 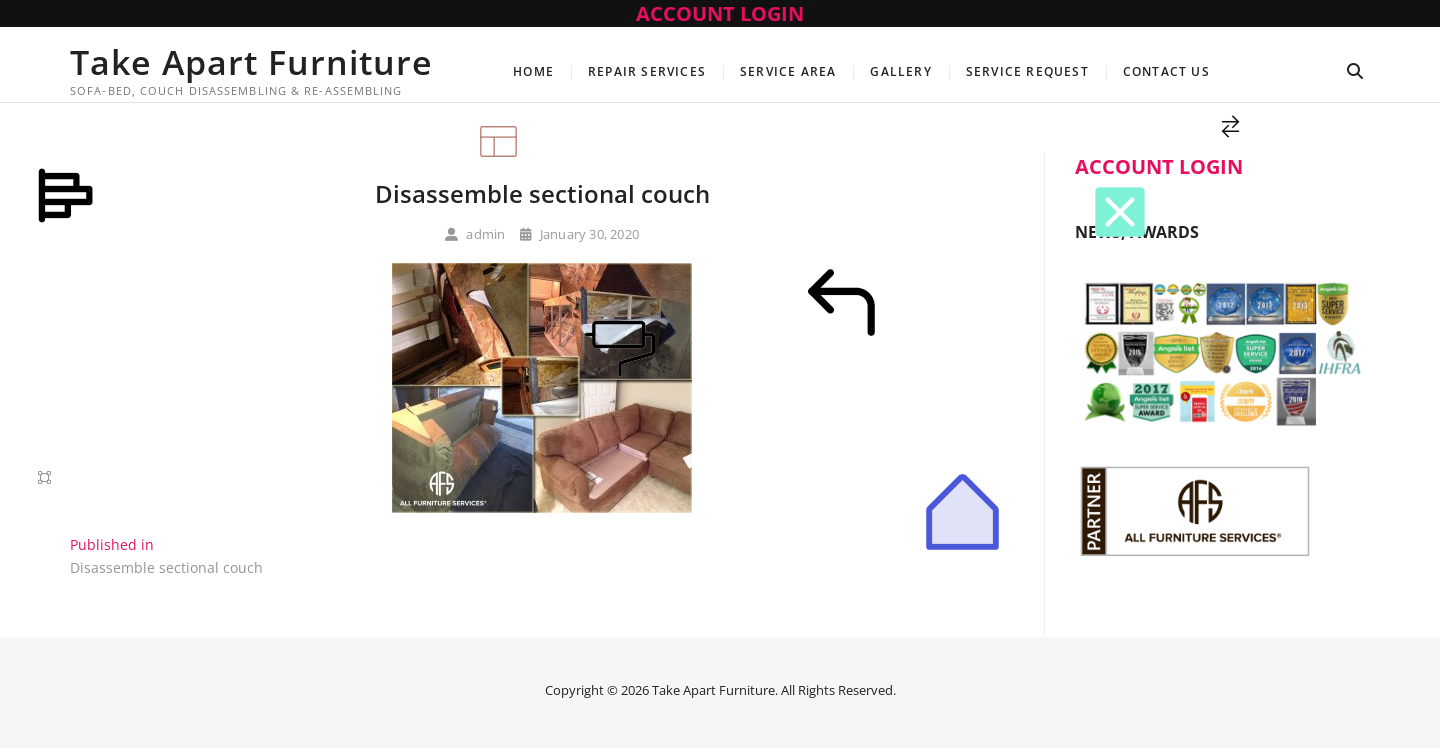 I want to click on perform division operation, so click(x=1133, y=320).